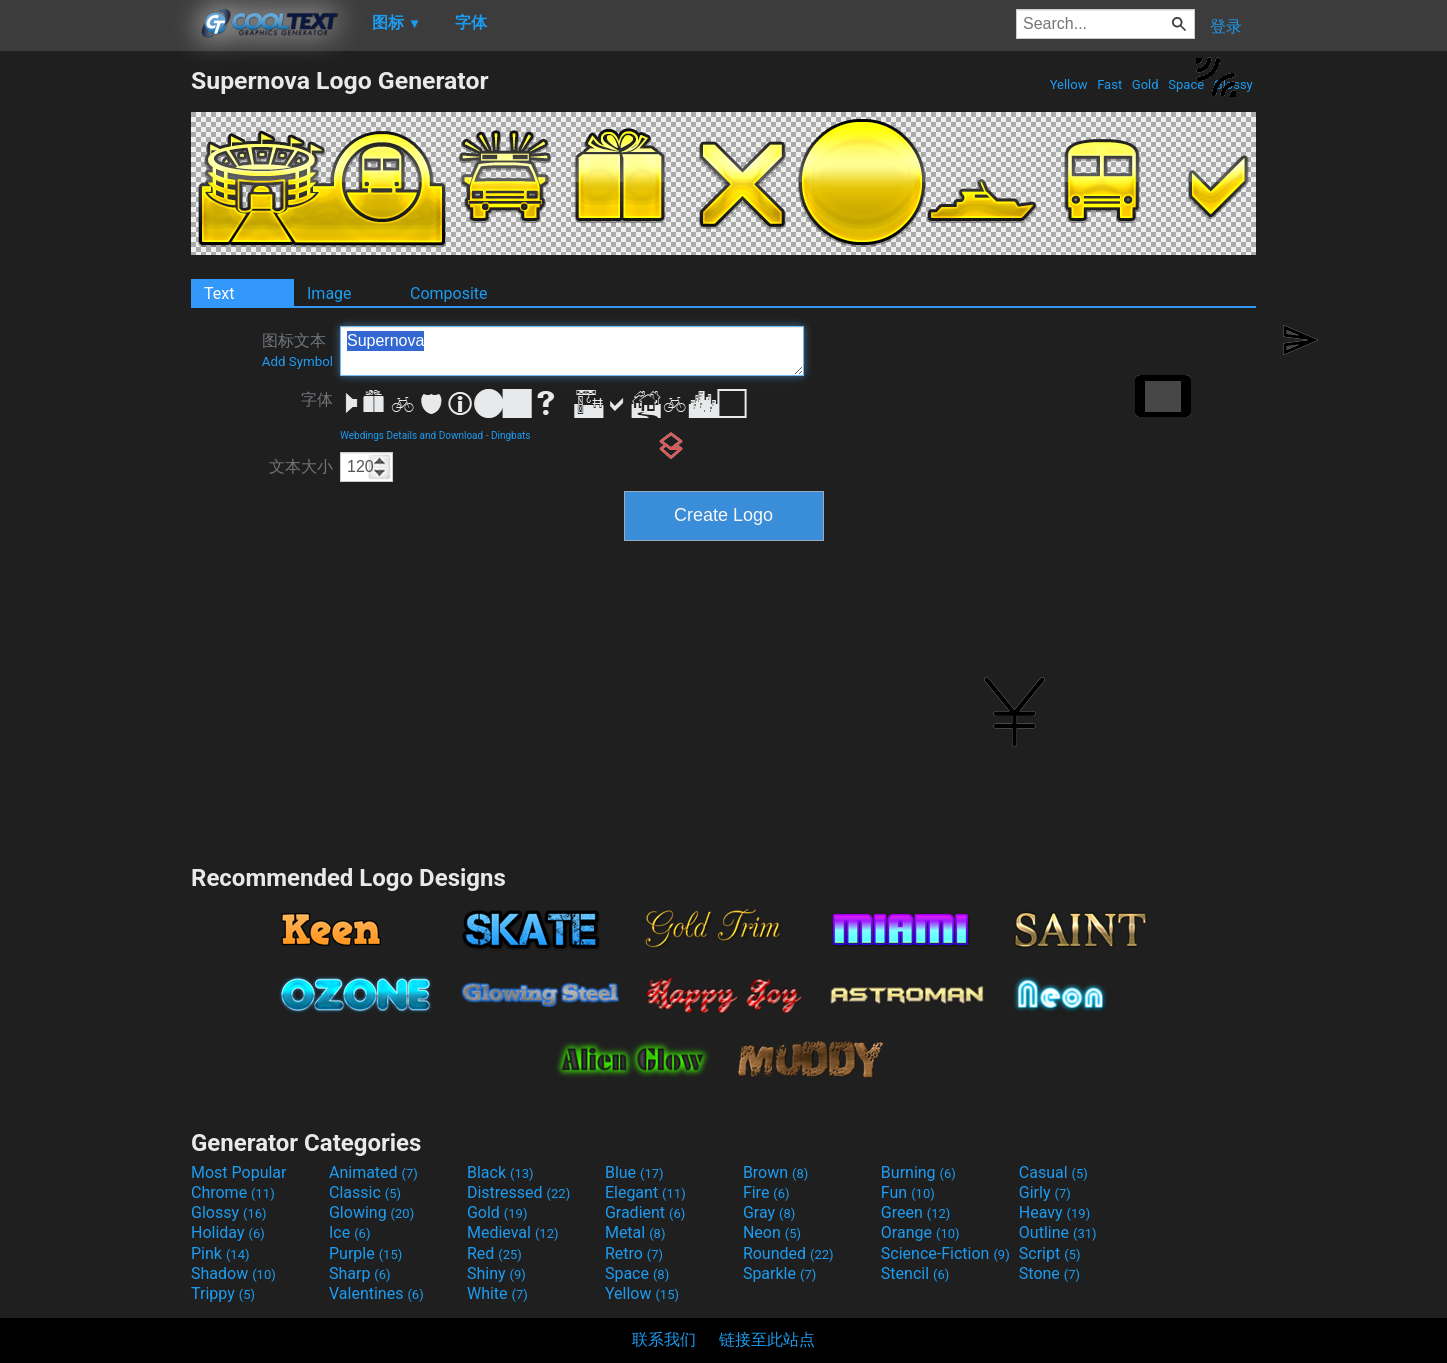  Describe the element at coordinates (1163, 396) in the screenshot. I see `switch to tablet view or layout` at that location.